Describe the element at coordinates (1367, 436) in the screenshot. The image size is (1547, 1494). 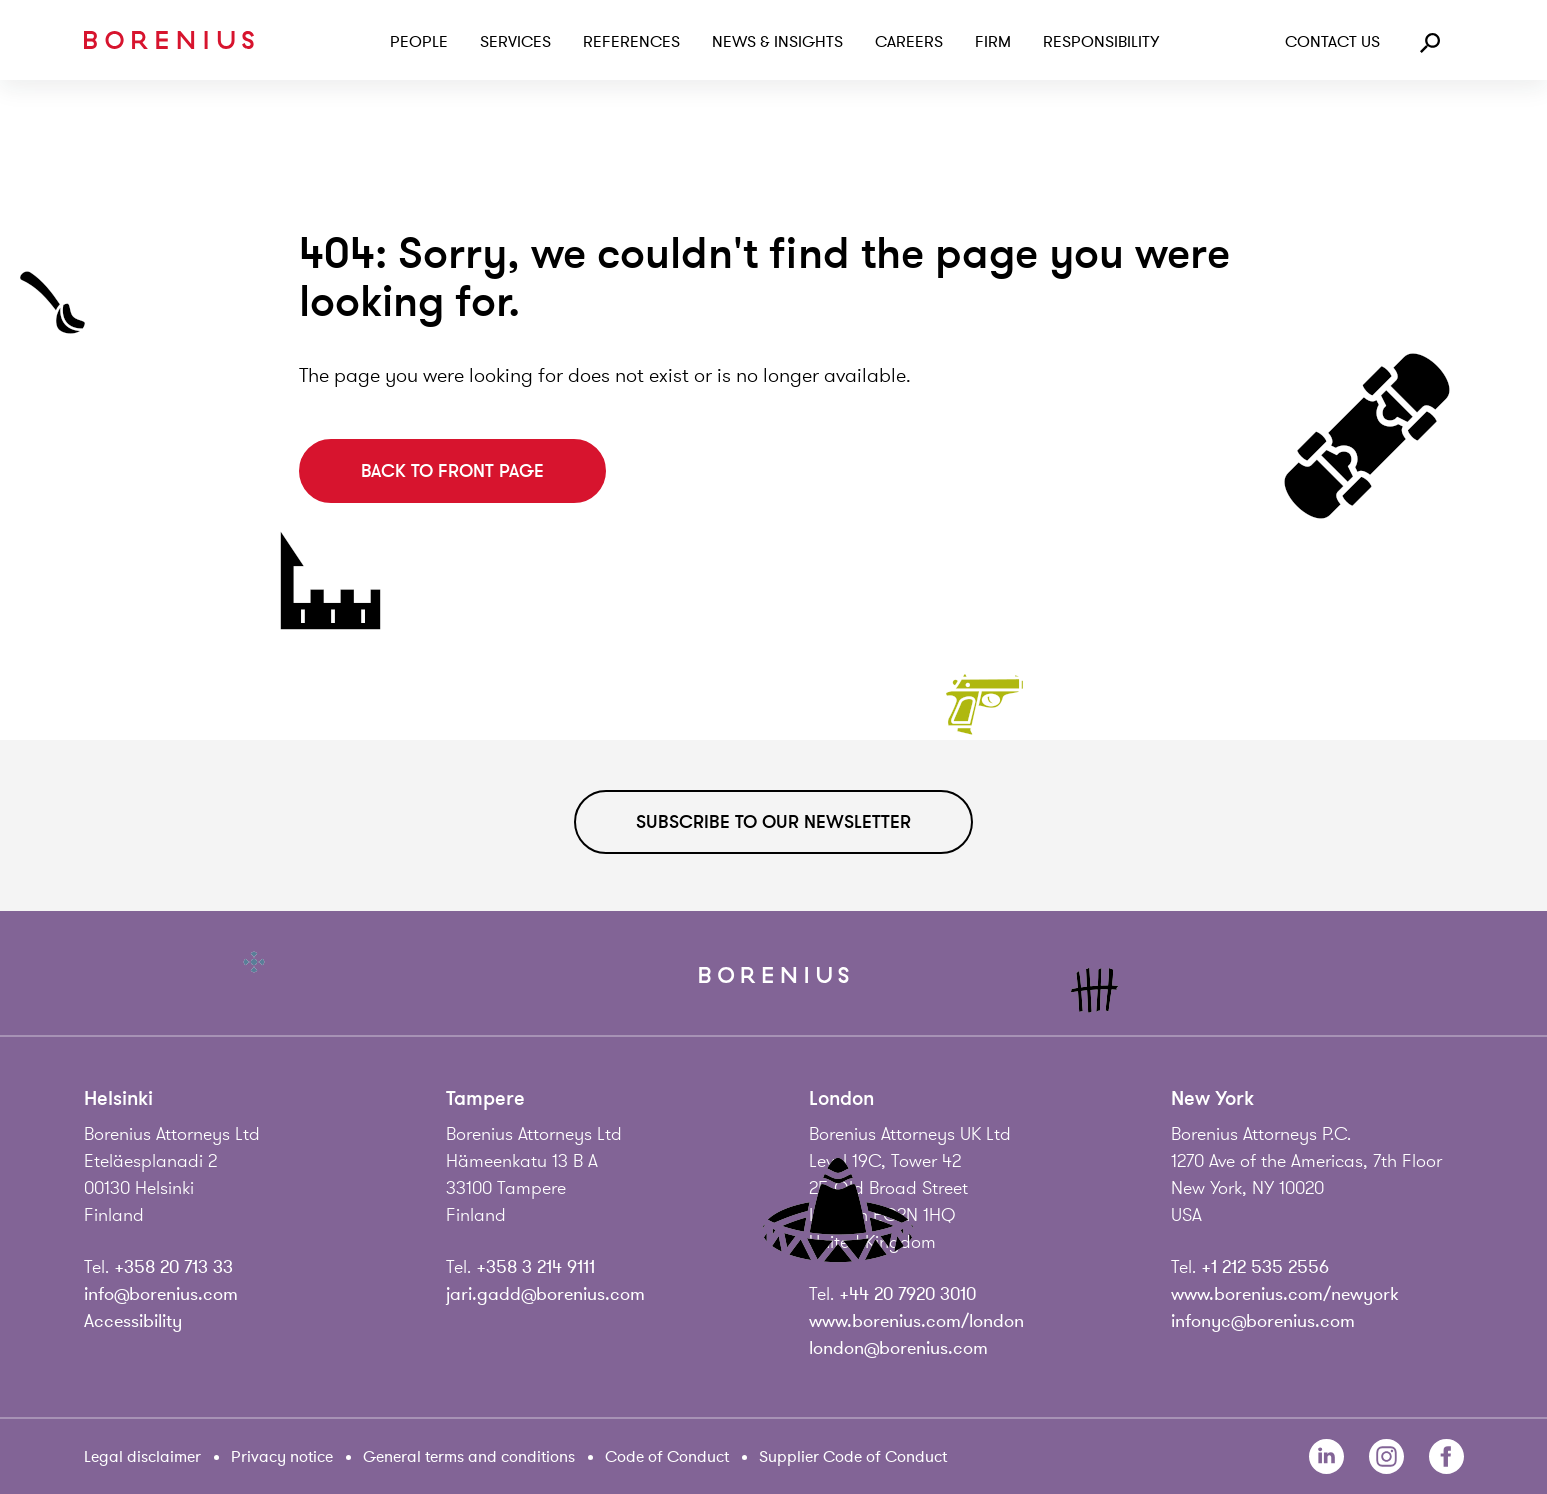
I see `access skateboarding or skating activities` at that location.